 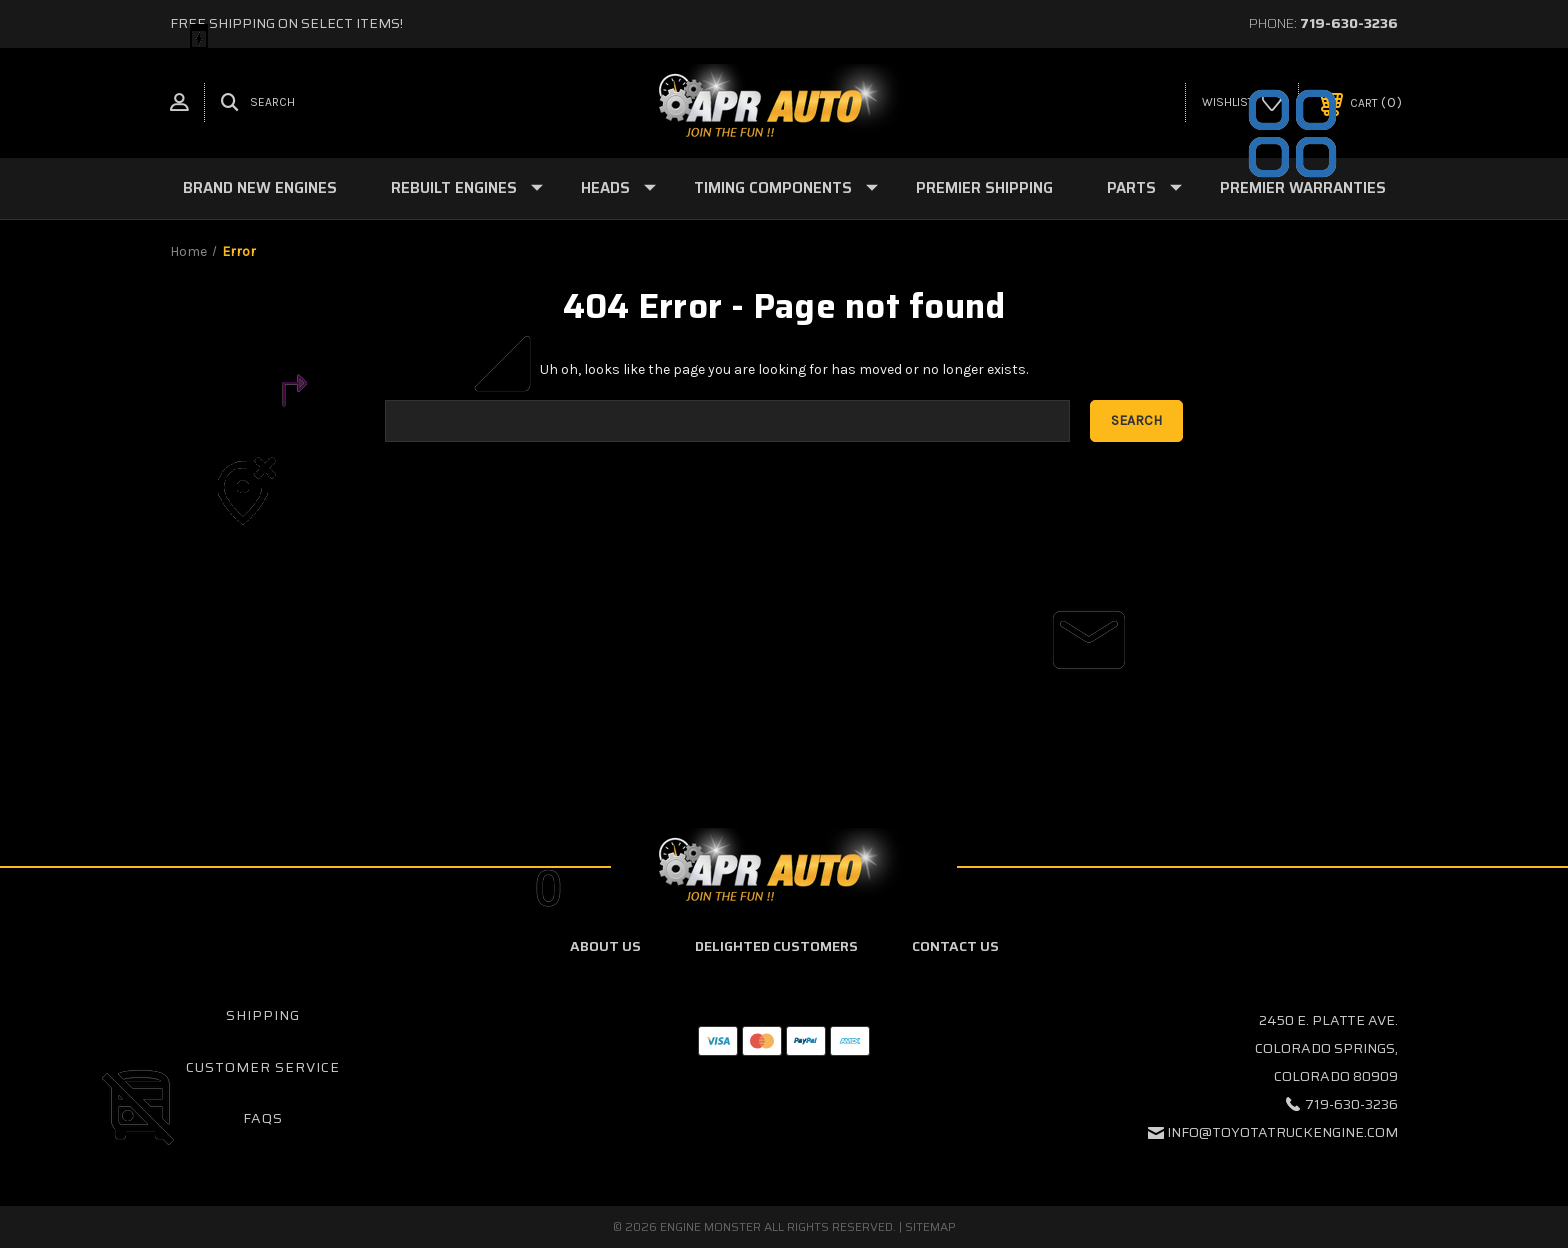 What do you see at coordinates (548, 889) in the screenshot?
I see `set exposure compensation to zero` at bounding box center [548, 889].